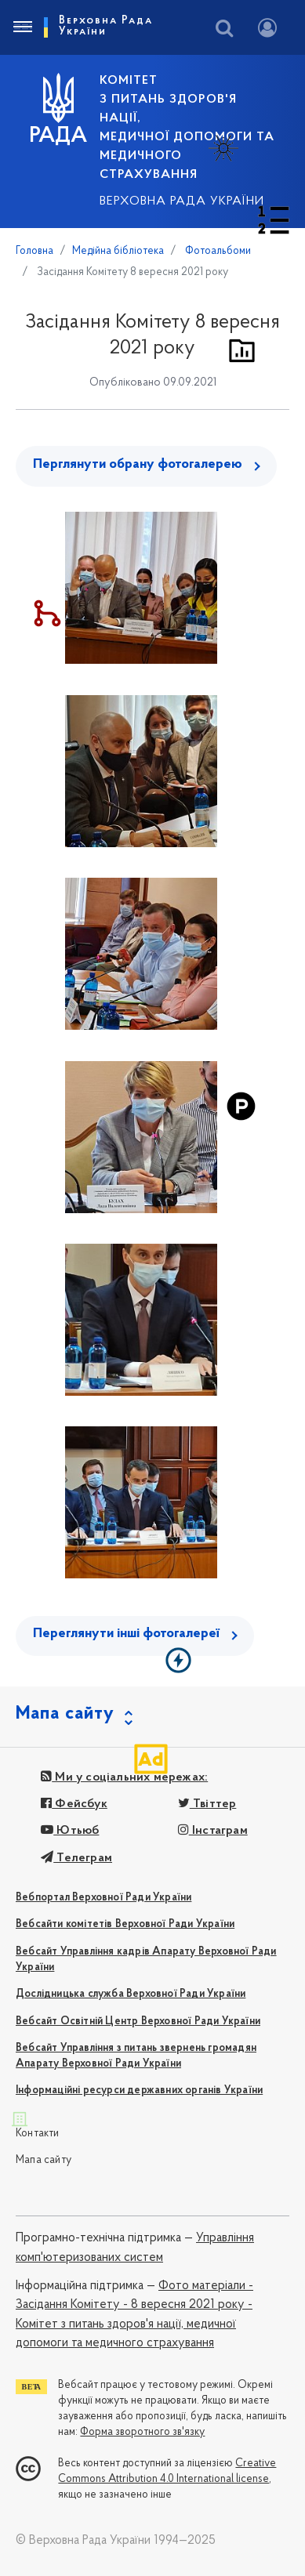 The height and width of the screenshot is (2576, 305). What do you see at coordinates (47, 613) in the screenshot?
I see `merge branches in a git repository` at bounding box center [47, 613].